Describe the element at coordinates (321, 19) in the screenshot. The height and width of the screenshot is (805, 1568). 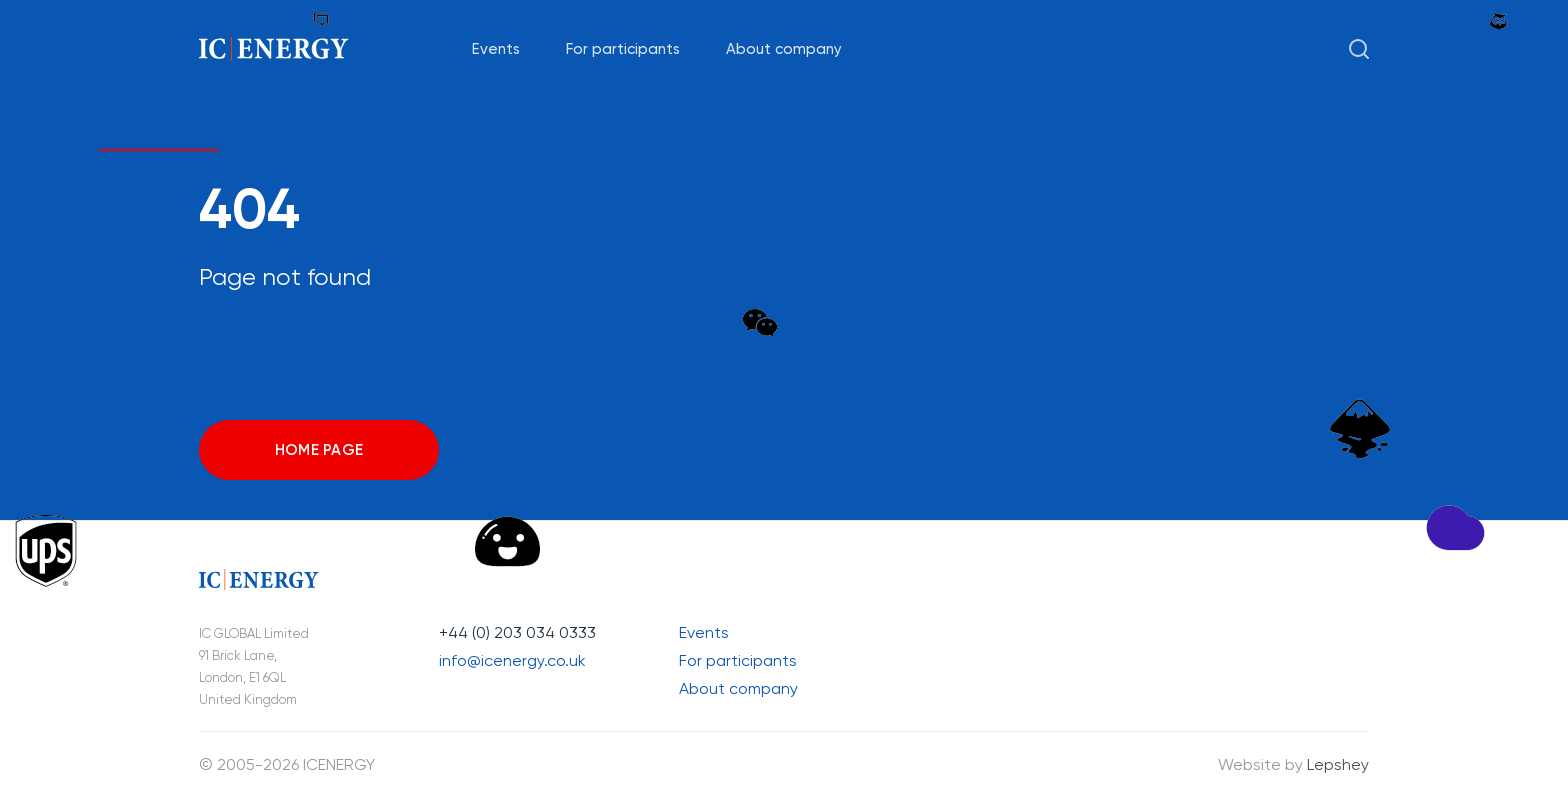
I see `start a group discussion or conversation` at that location.